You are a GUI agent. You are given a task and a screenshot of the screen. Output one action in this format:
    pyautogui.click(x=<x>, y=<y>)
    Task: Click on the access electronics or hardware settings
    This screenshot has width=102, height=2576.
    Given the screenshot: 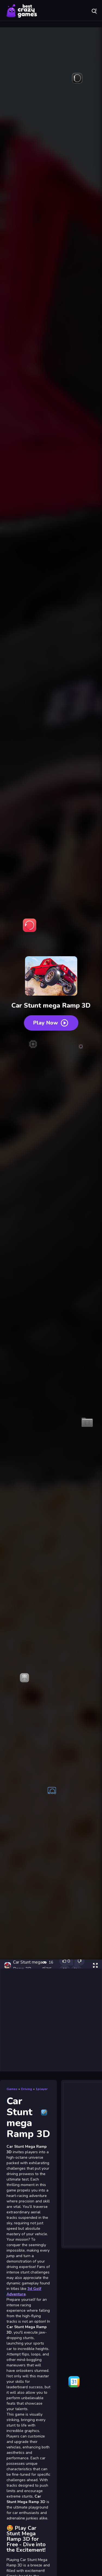 What is the action you would take?
    pyautogui.click(x=33, y=1044)
    